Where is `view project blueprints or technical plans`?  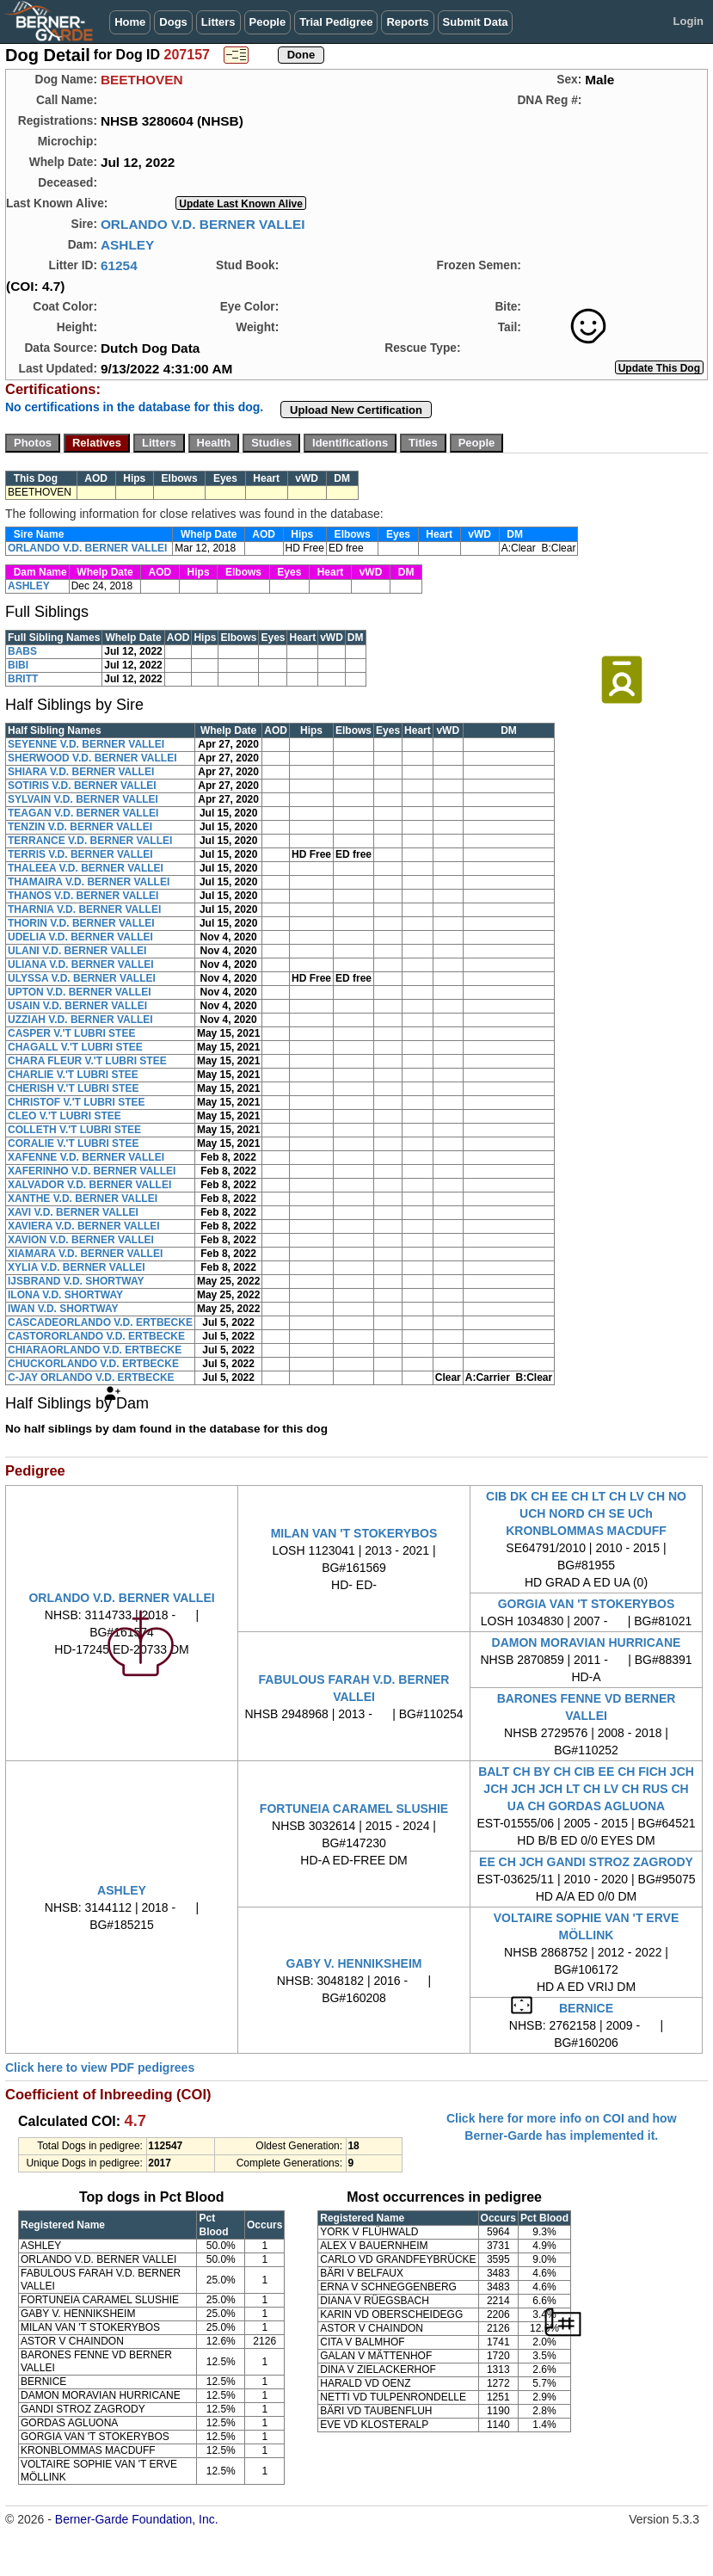
view project blueprints or technical plans is located at coordinates (562, 2323).